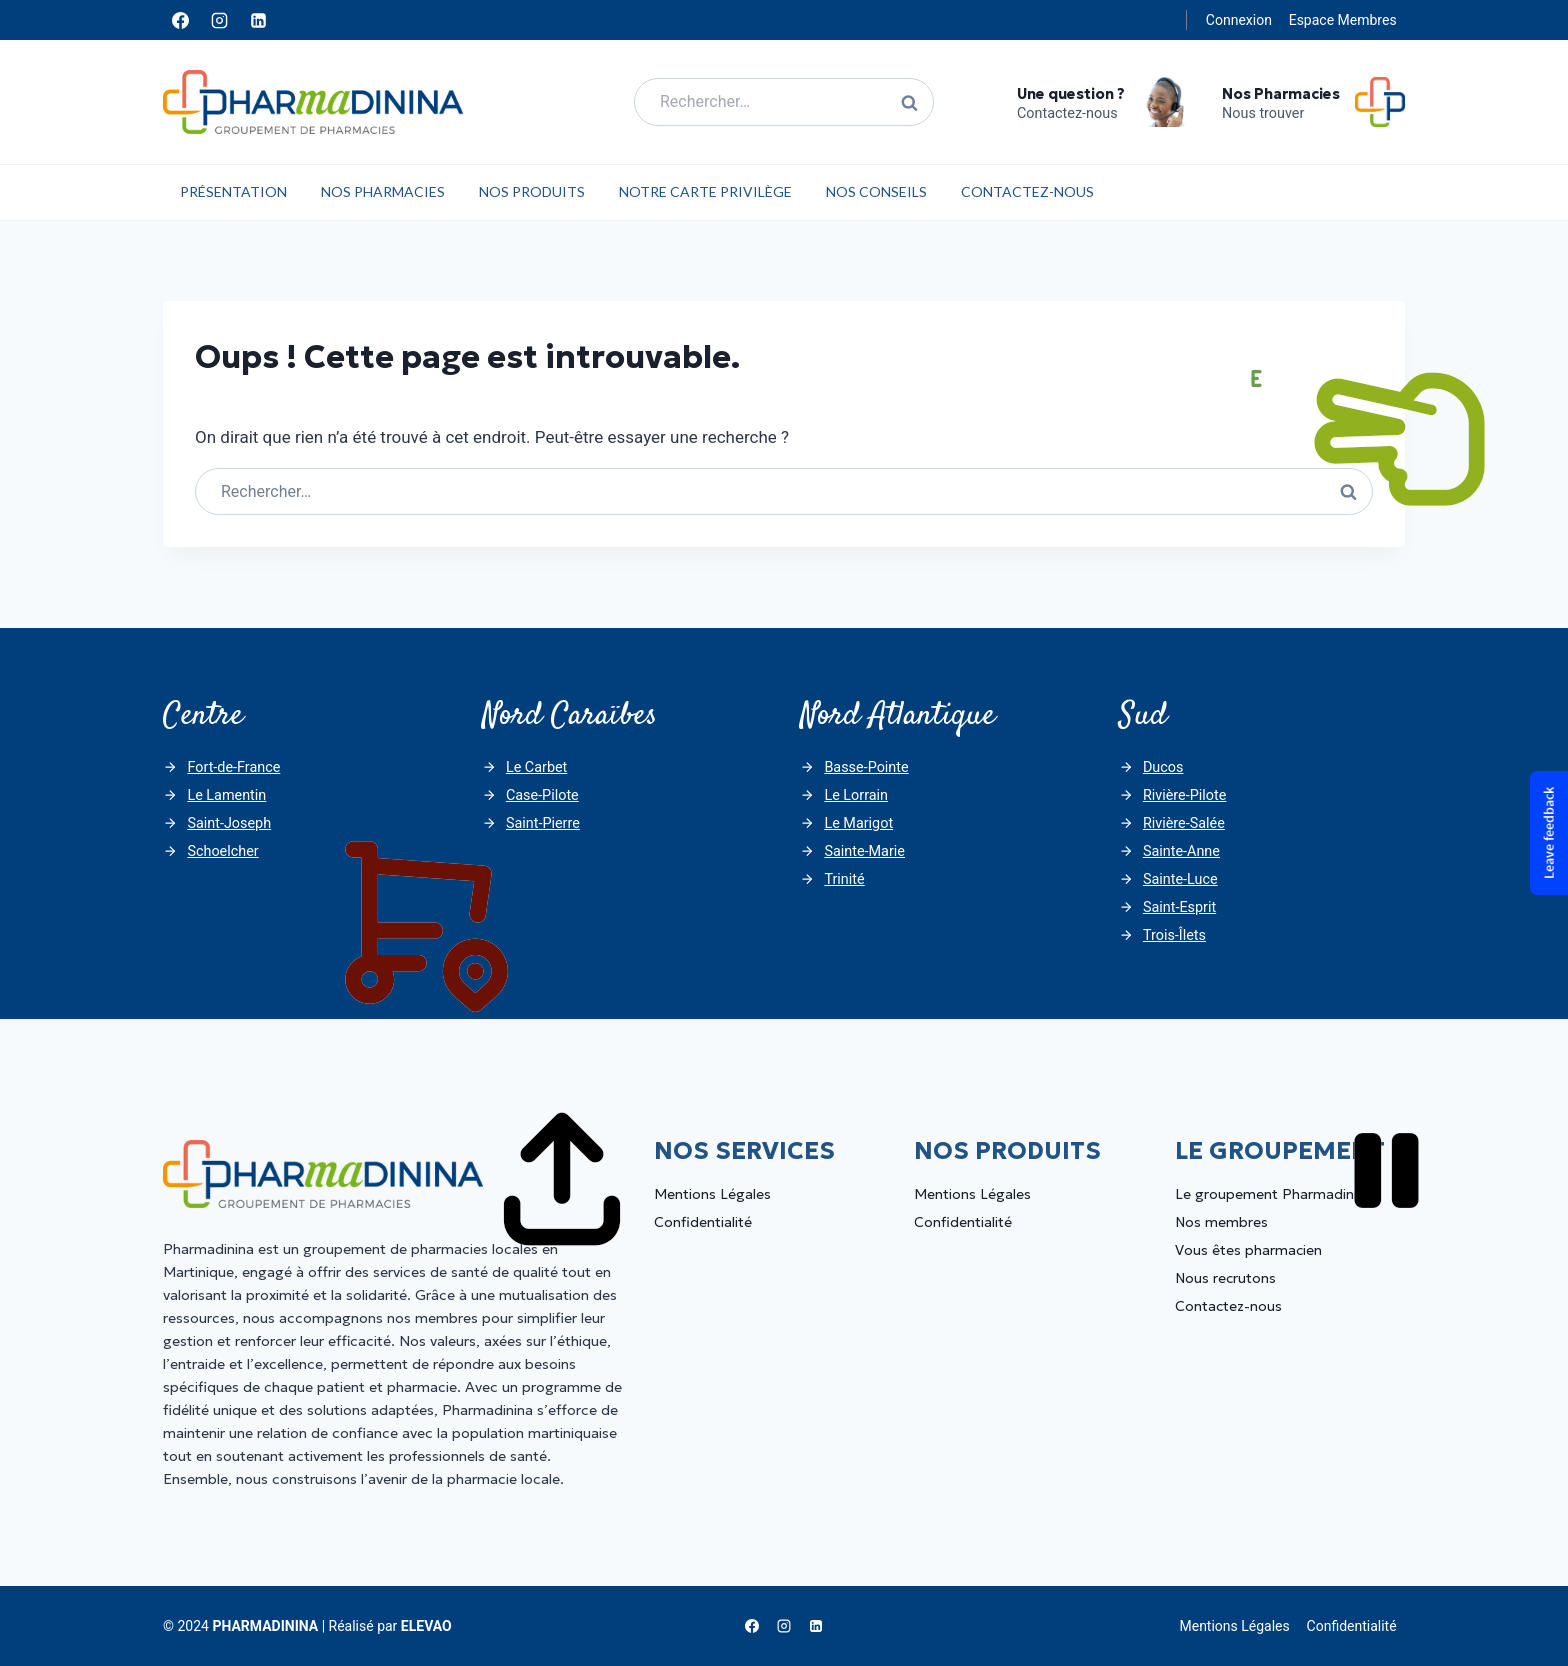  I want to click on view store or pickup location, so click(418, 922).